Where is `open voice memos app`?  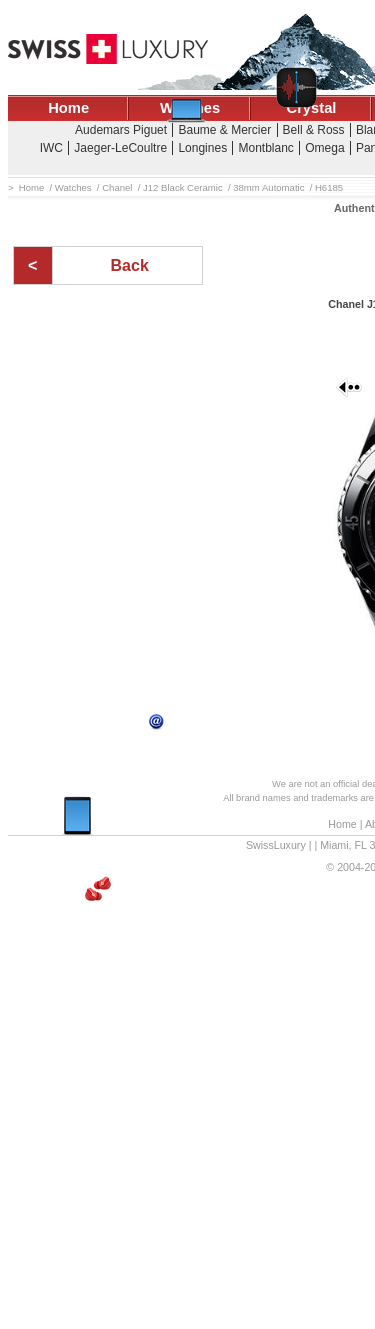
open voice memos app is located at coordinates (296, 87).